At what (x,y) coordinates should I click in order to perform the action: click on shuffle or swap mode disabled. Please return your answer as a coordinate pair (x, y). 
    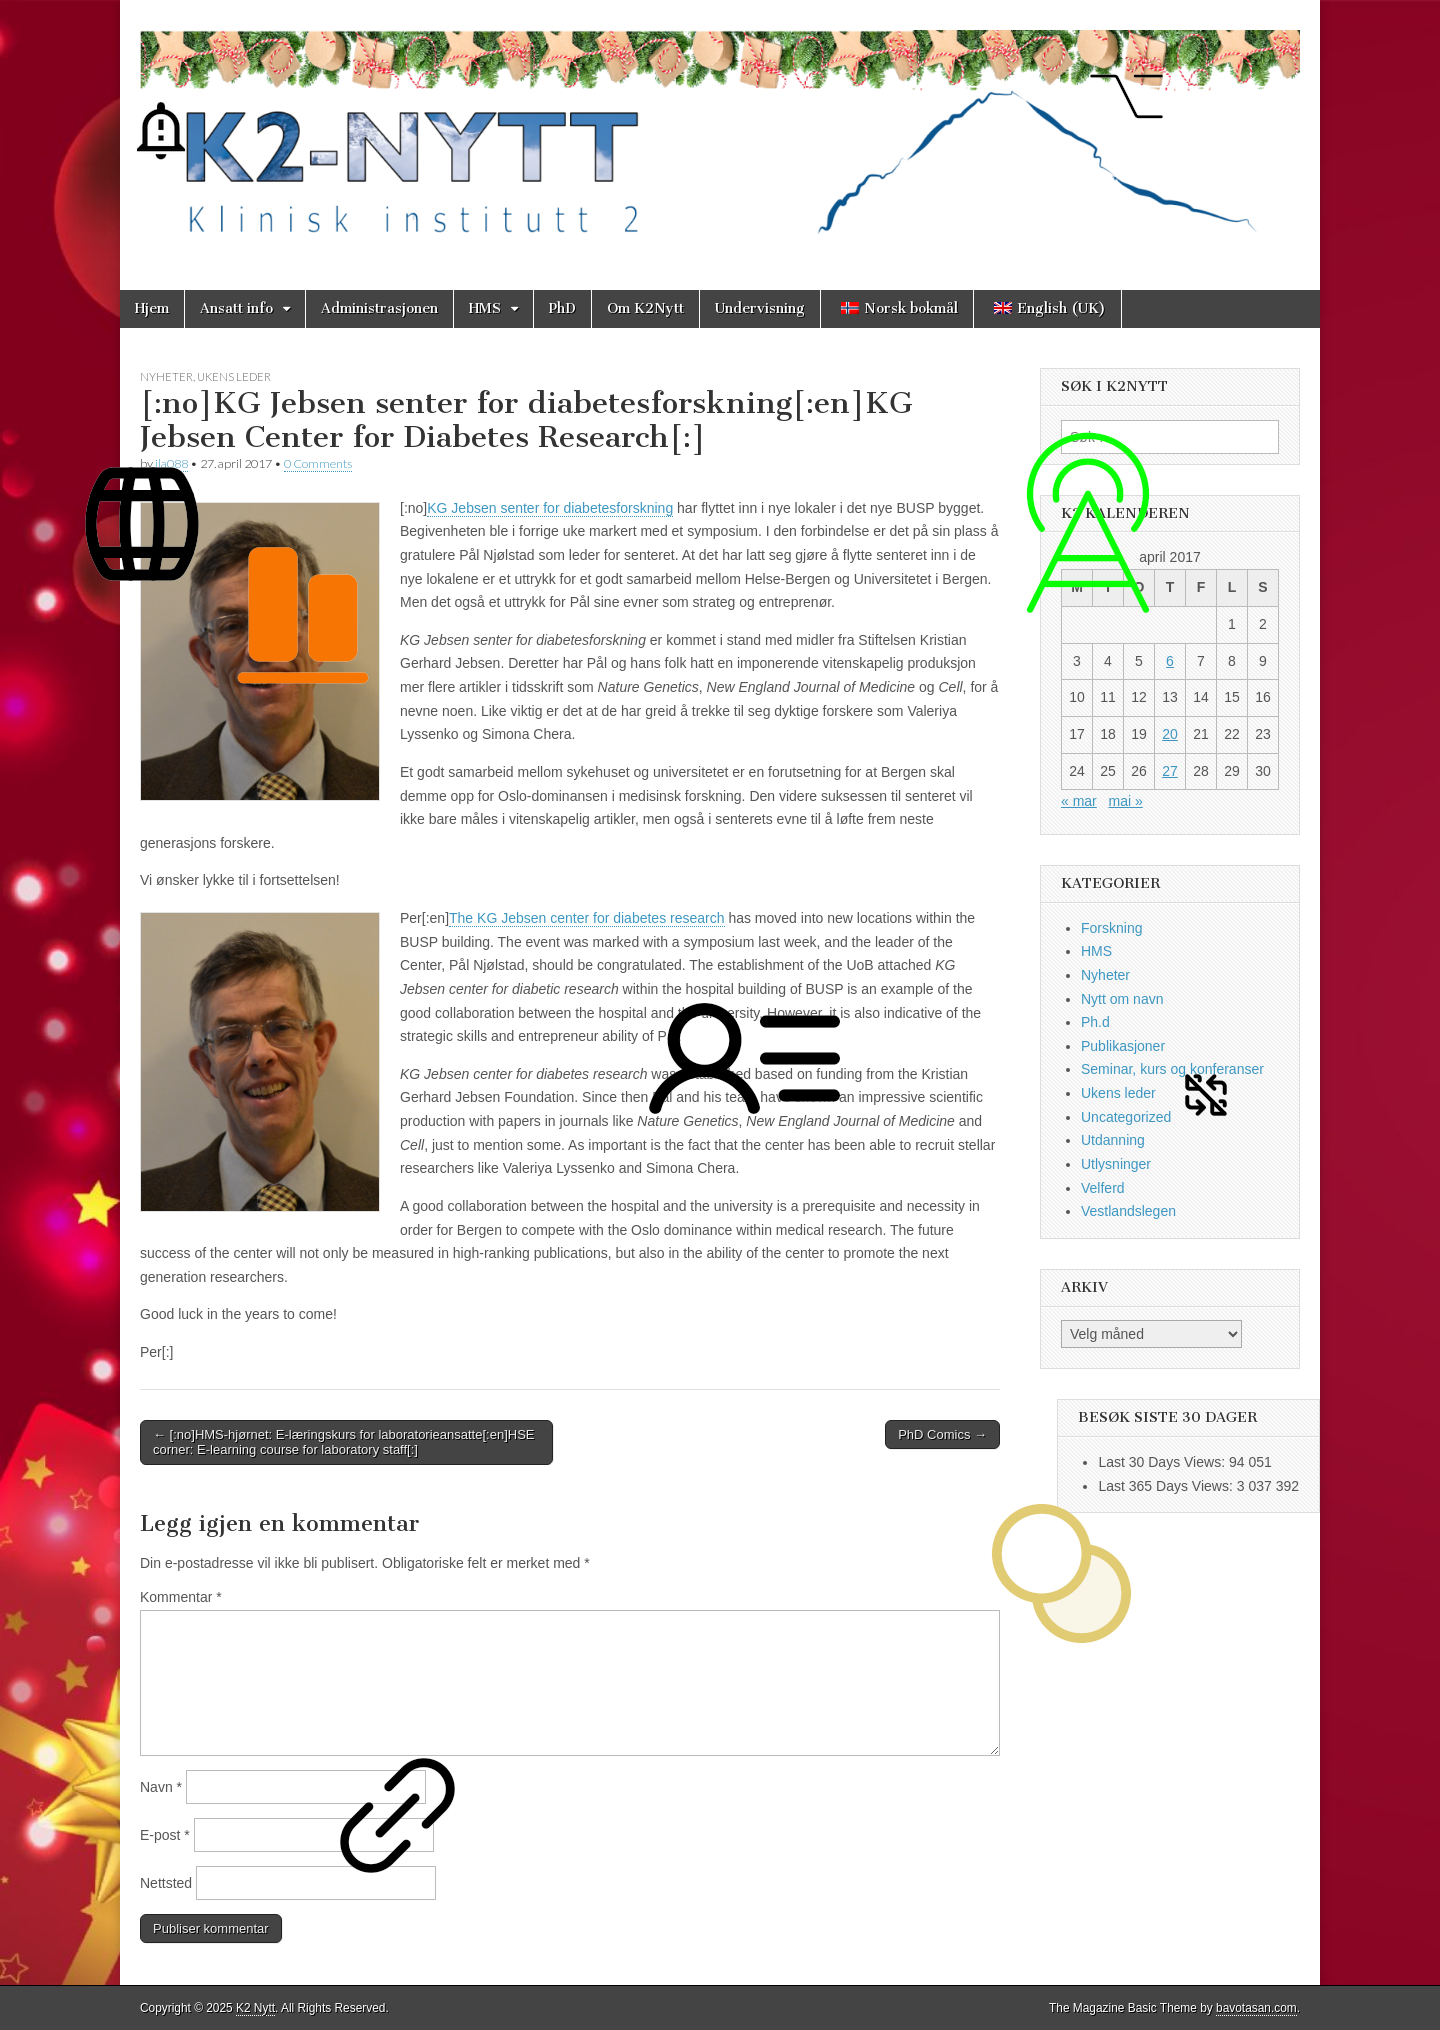
    Looking at the image, I should click on (1206, 1095).